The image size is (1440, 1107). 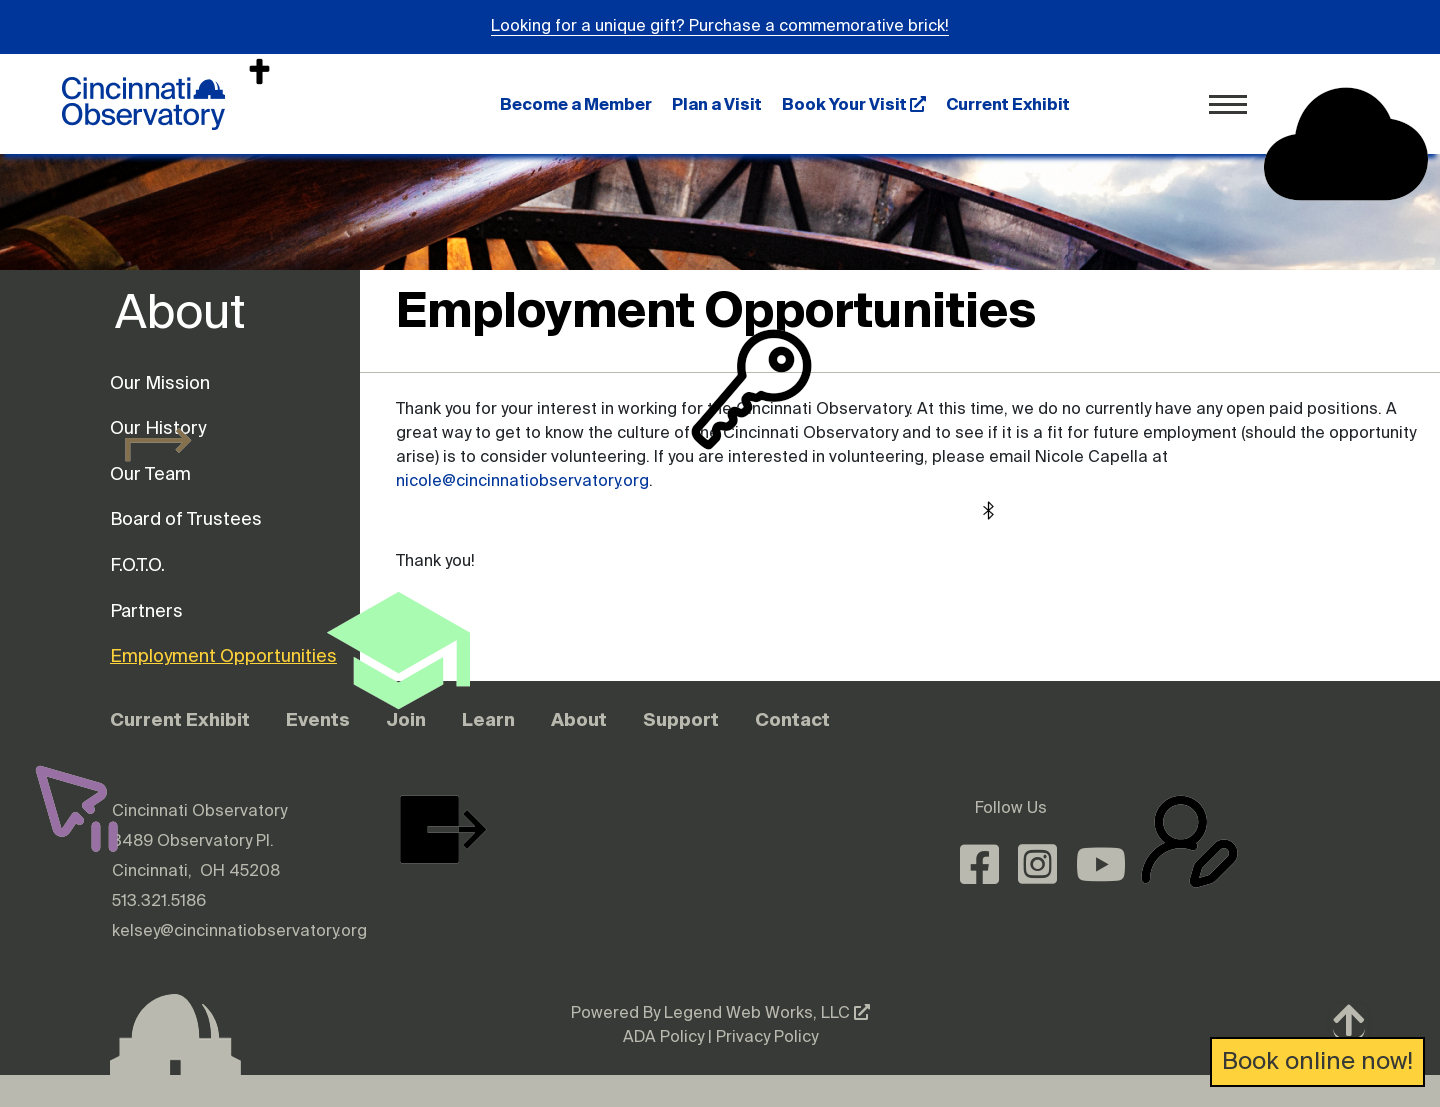 I want to click on log out of your account, so click(x=443, y=829).